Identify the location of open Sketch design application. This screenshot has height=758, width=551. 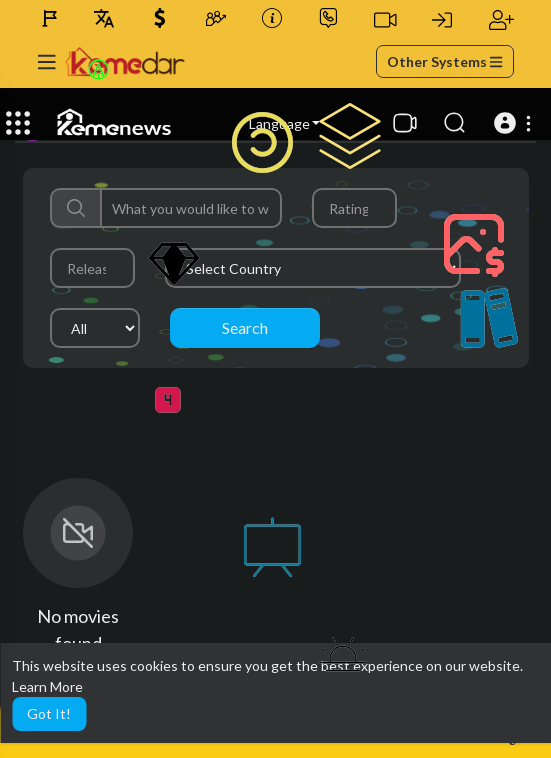
(174, 263).